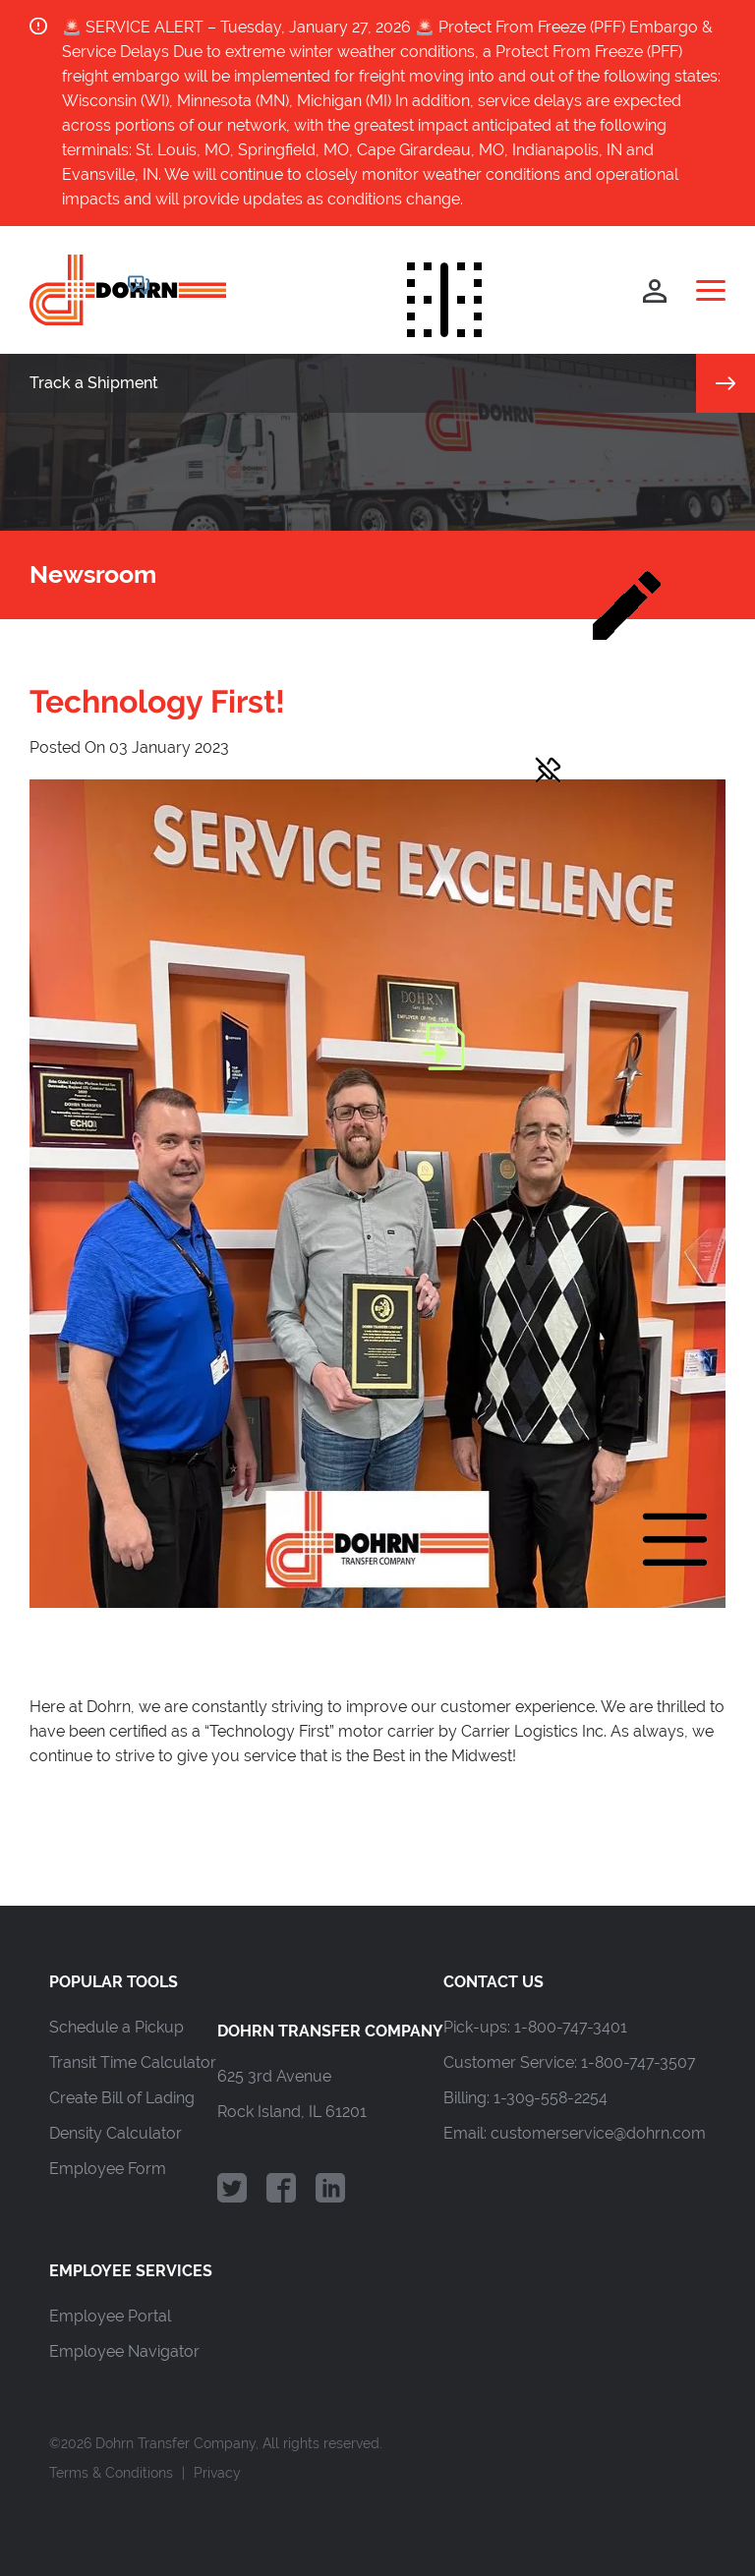  Describe the element at coordinates (674, 1540) in the screenshot. I see `open navigation menu` at that location.